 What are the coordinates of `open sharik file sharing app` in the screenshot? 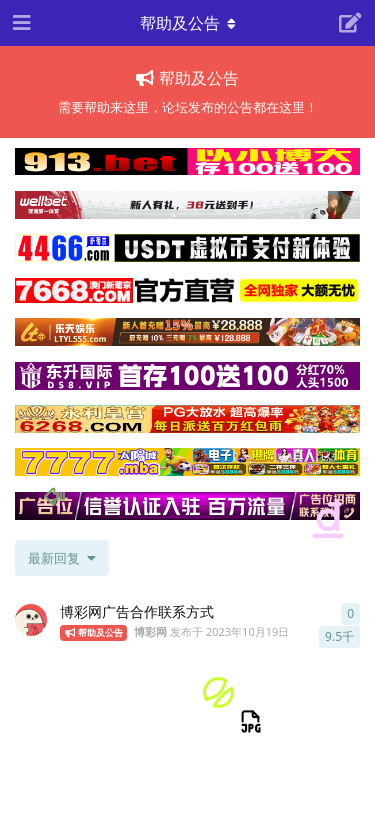 It's located at (218, 692).